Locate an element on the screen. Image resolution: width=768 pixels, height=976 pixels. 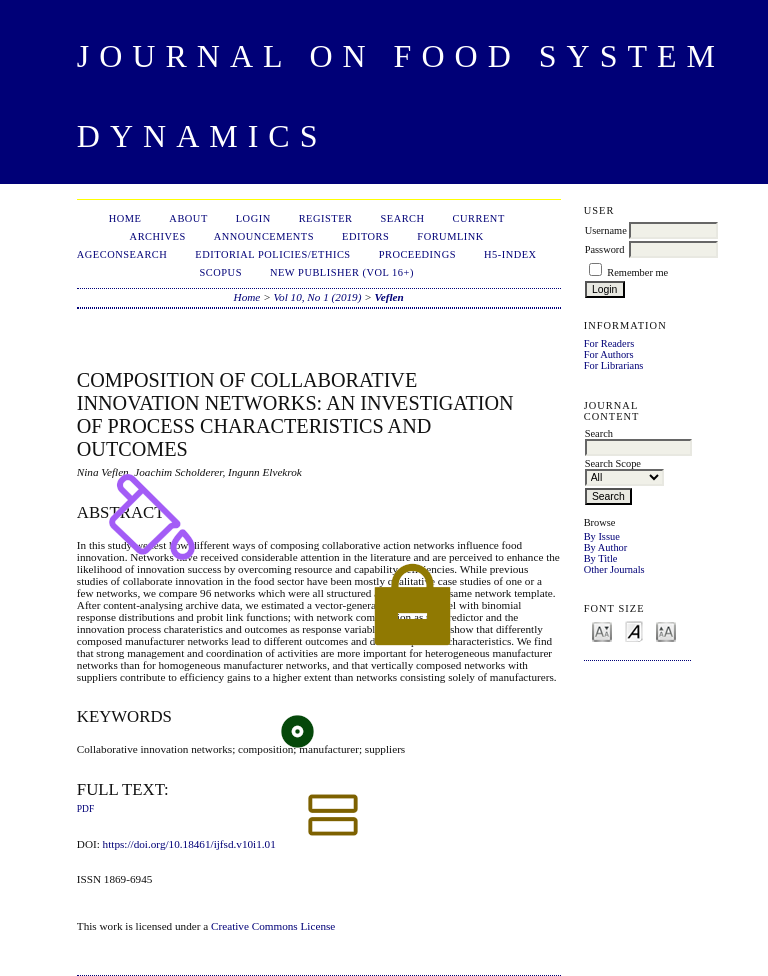
switch to row view layout is located at coordinates (333, 815).